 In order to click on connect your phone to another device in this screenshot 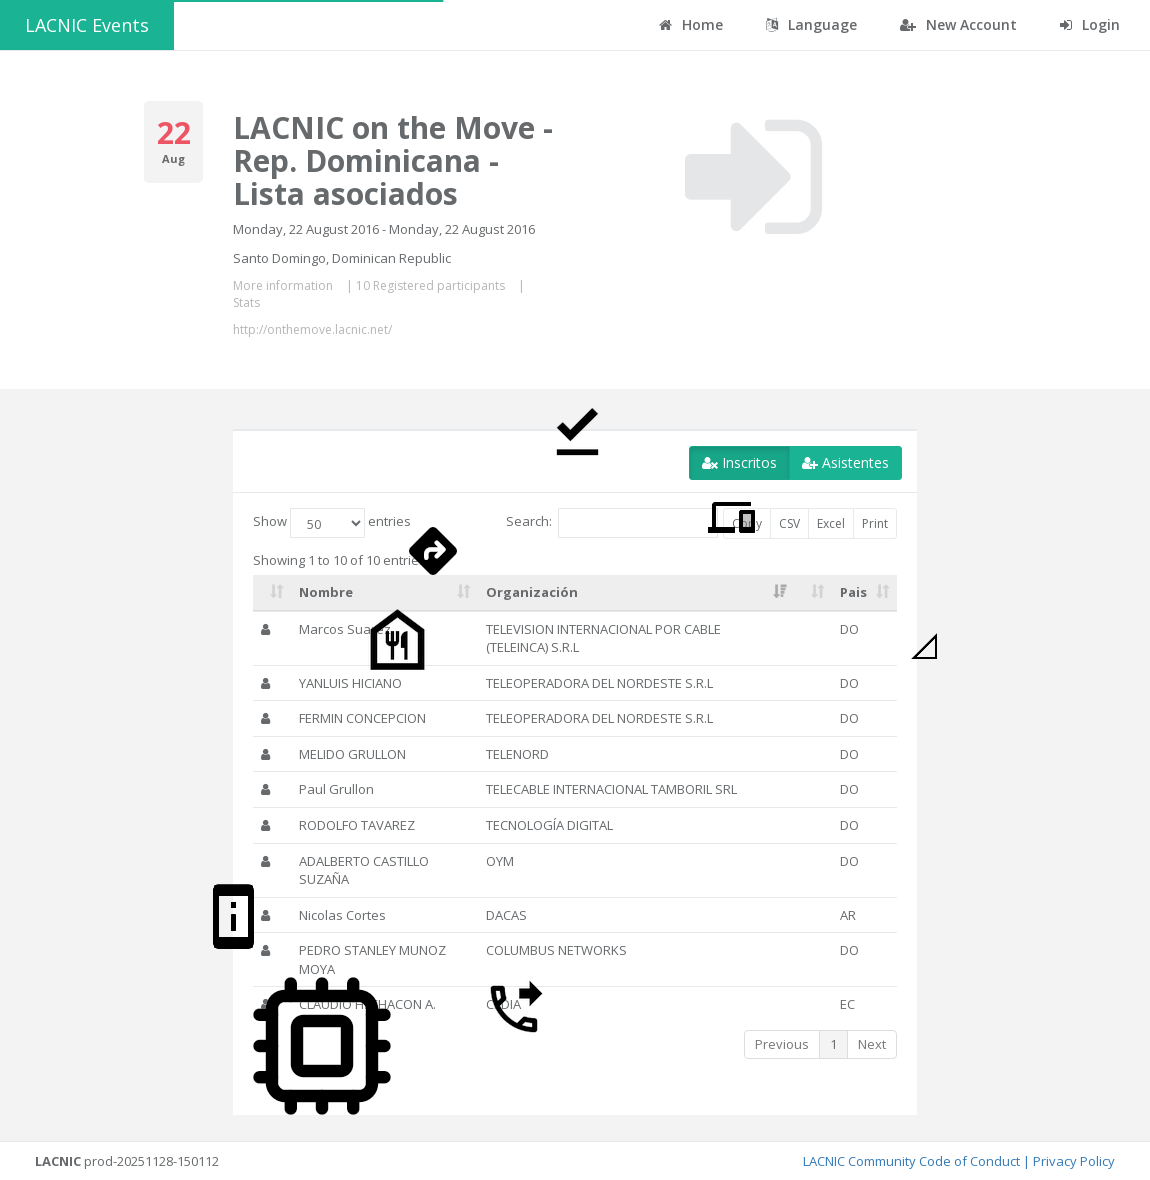, I will do `click(731, 517)`.